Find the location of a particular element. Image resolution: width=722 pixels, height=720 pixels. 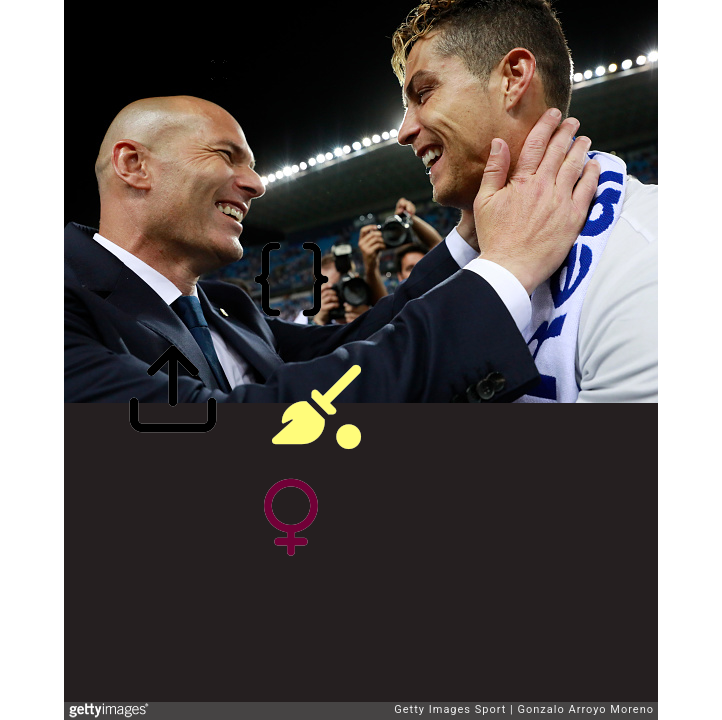

indicates female gender option is located at coordinates (291, 516).